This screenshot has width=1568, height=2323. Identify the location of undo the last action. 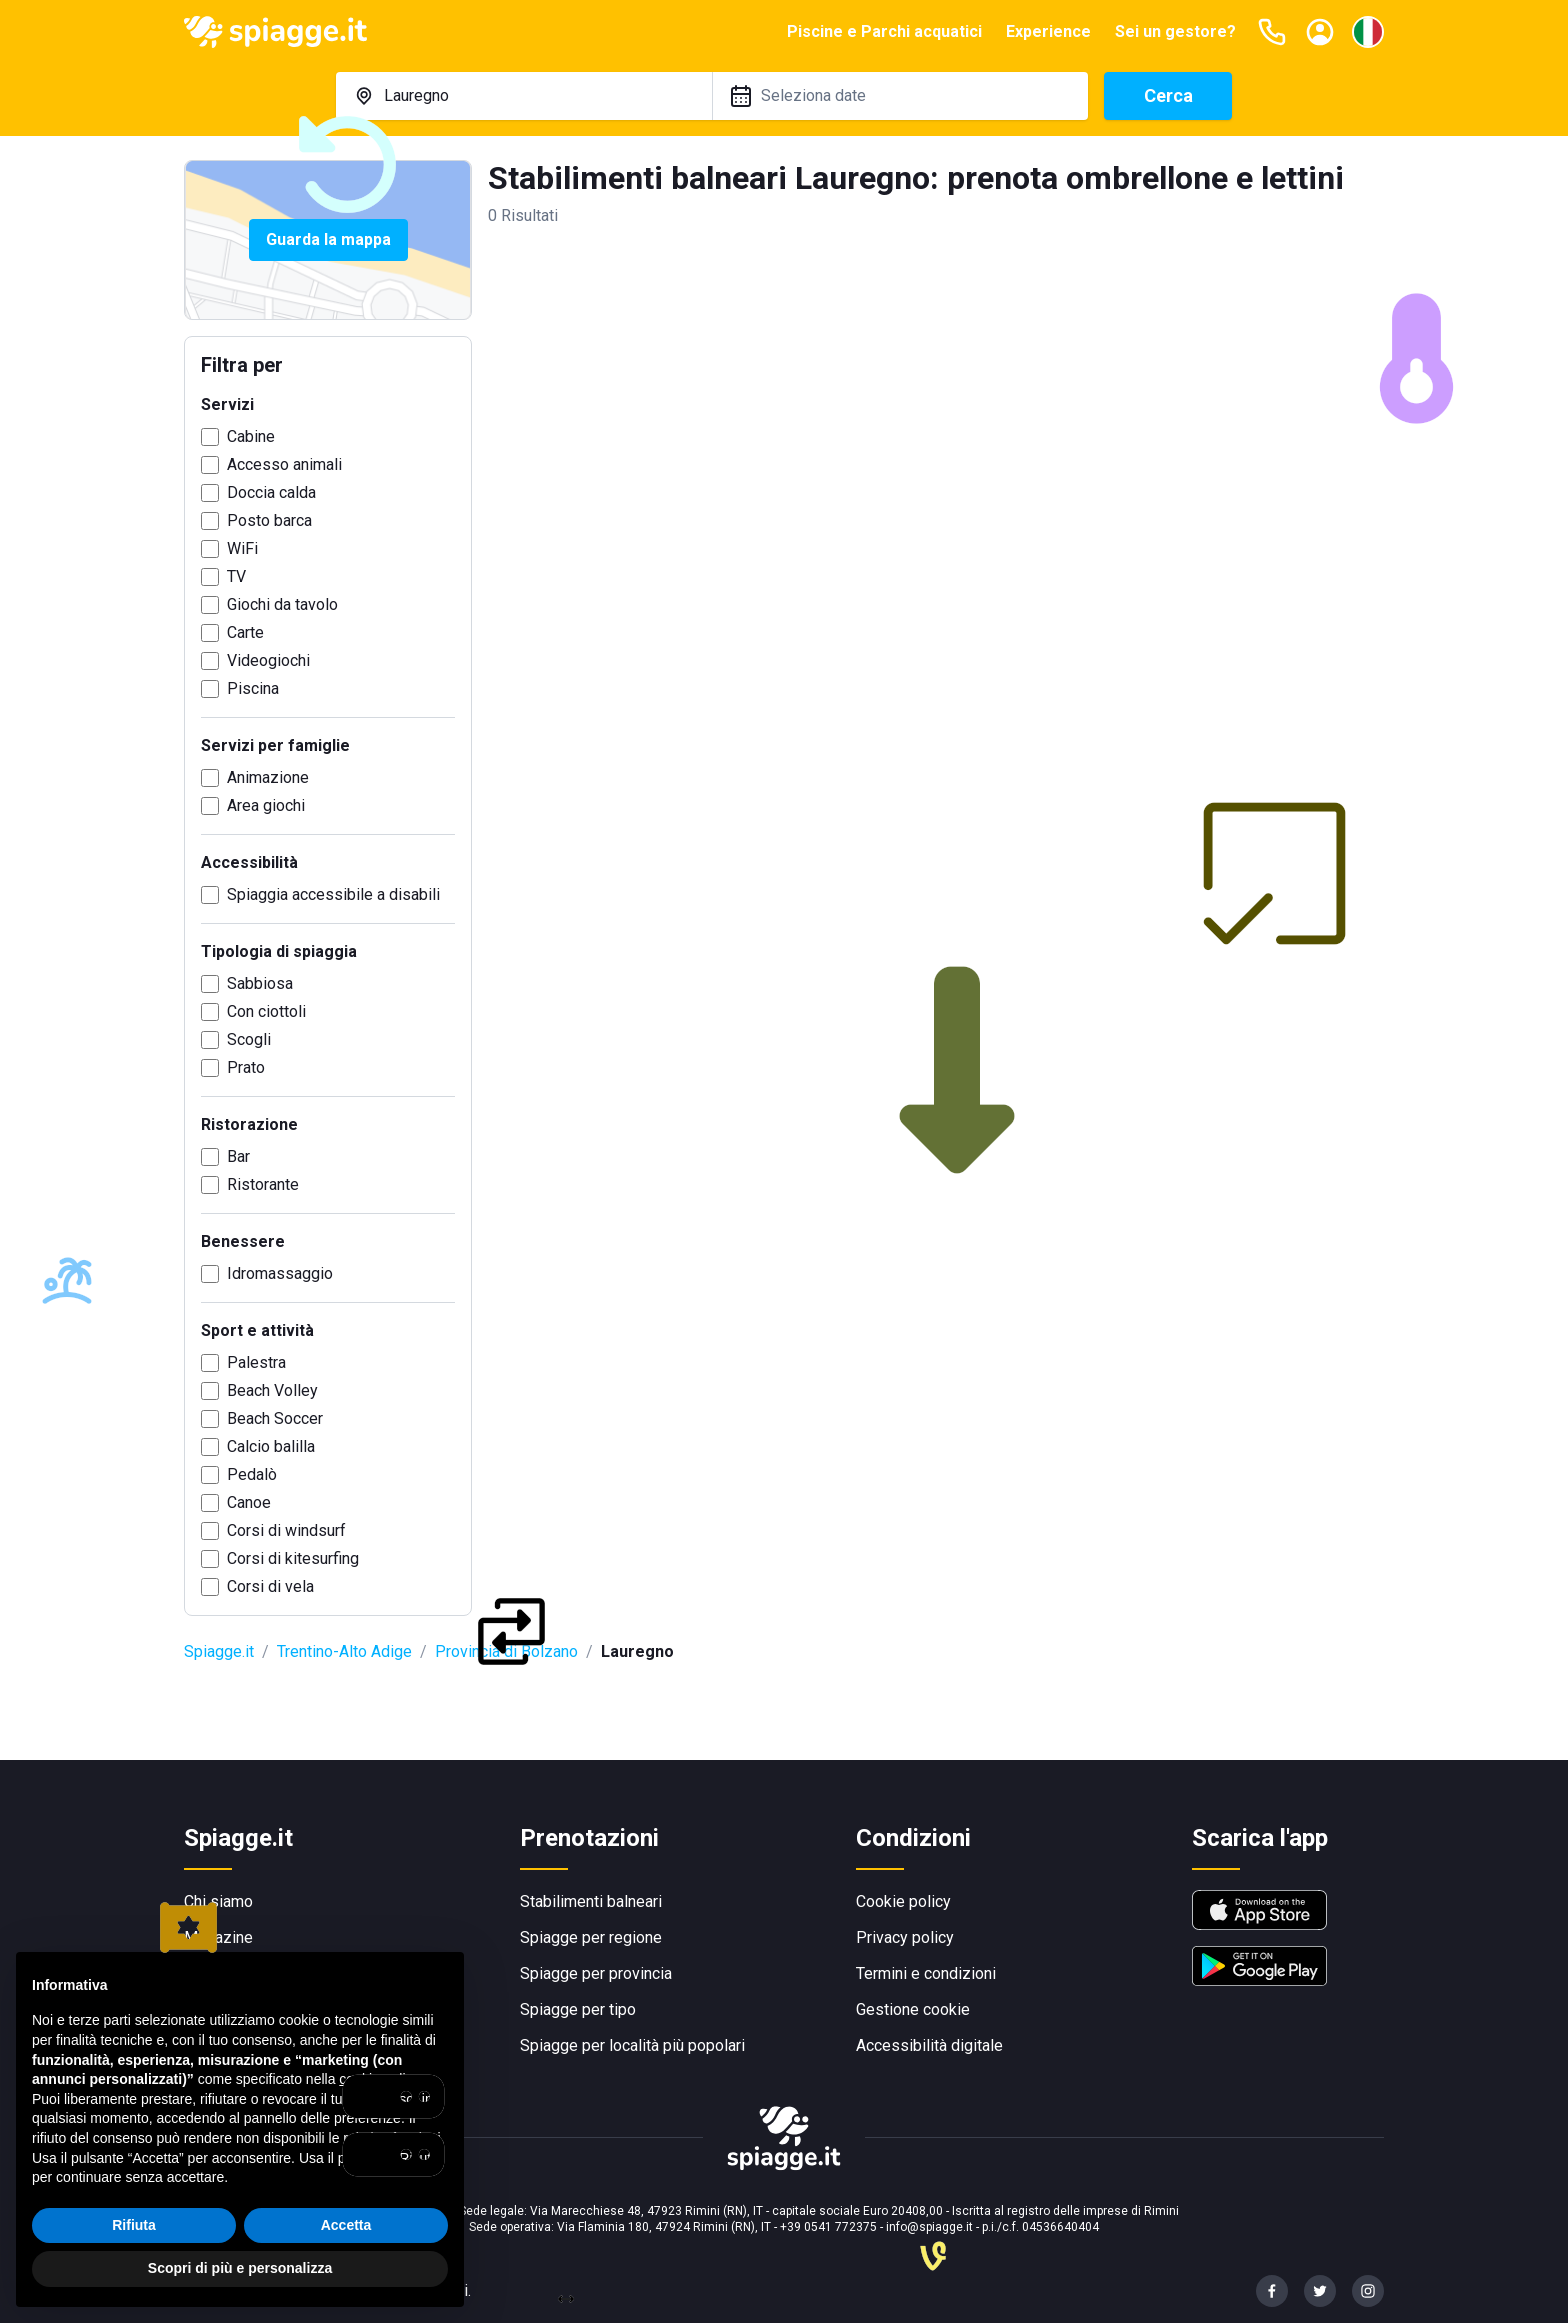
(347, 164).